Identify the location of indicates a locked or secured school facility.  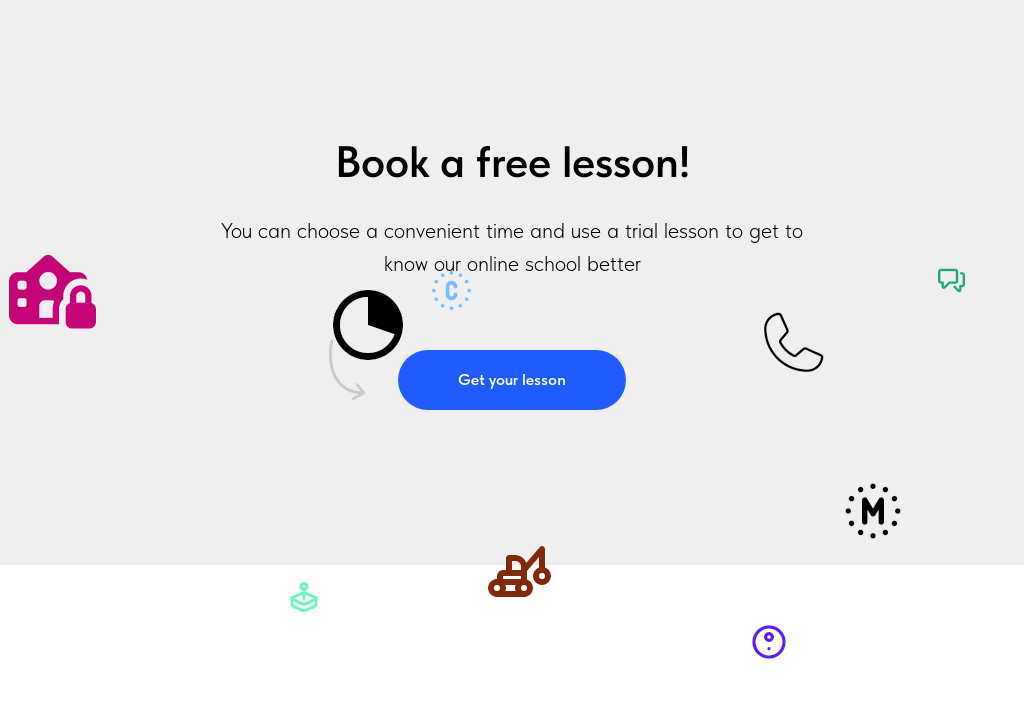
(52, 289).